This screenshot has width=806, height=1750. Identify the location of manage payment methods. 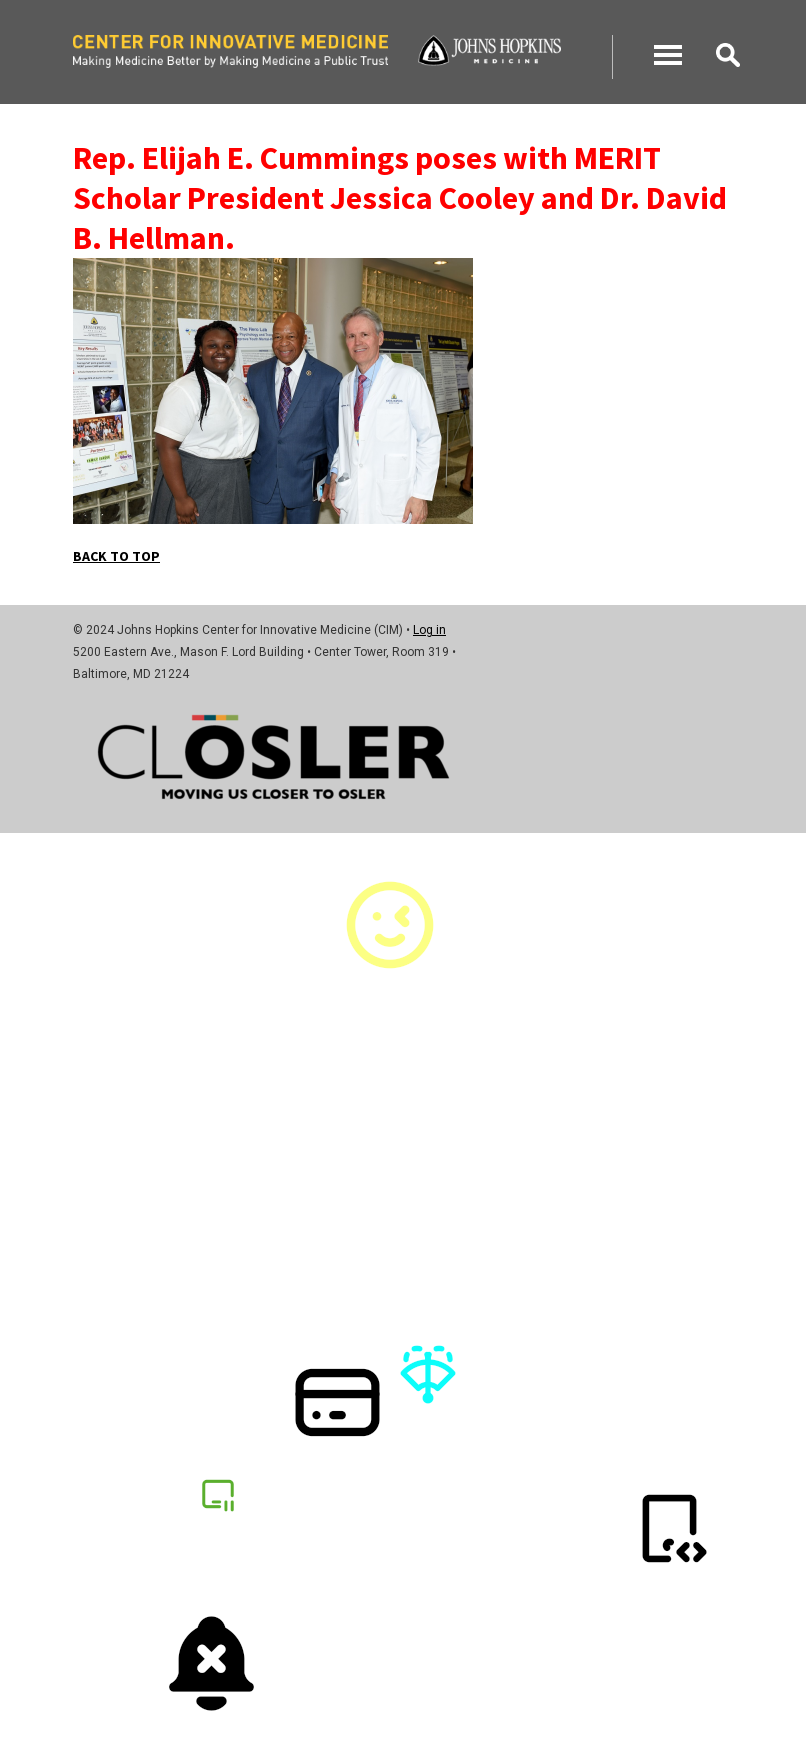
(337, 1402).